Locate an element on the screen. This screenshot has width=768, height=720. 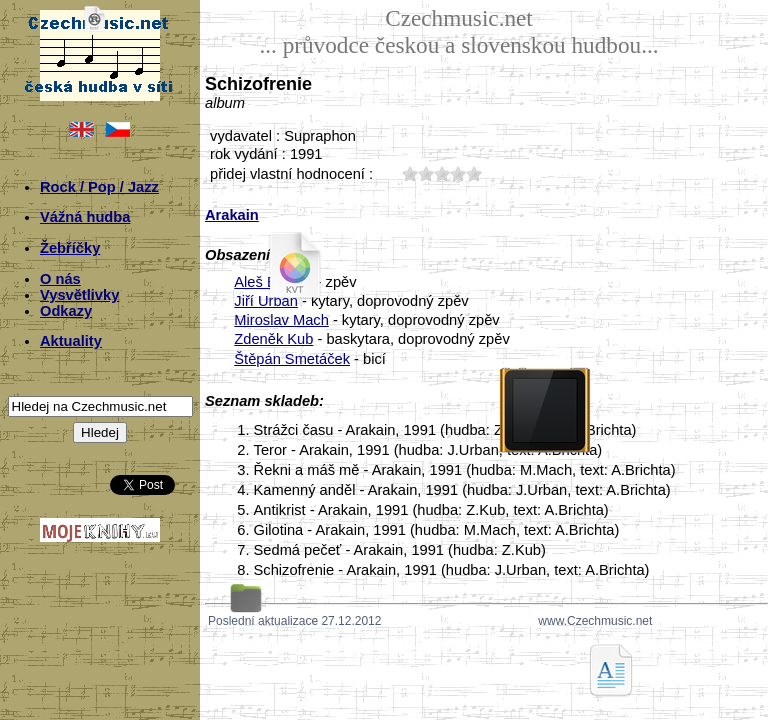
a KVT text file associated with Krita vector graphics is located at coordinates (295, 266).